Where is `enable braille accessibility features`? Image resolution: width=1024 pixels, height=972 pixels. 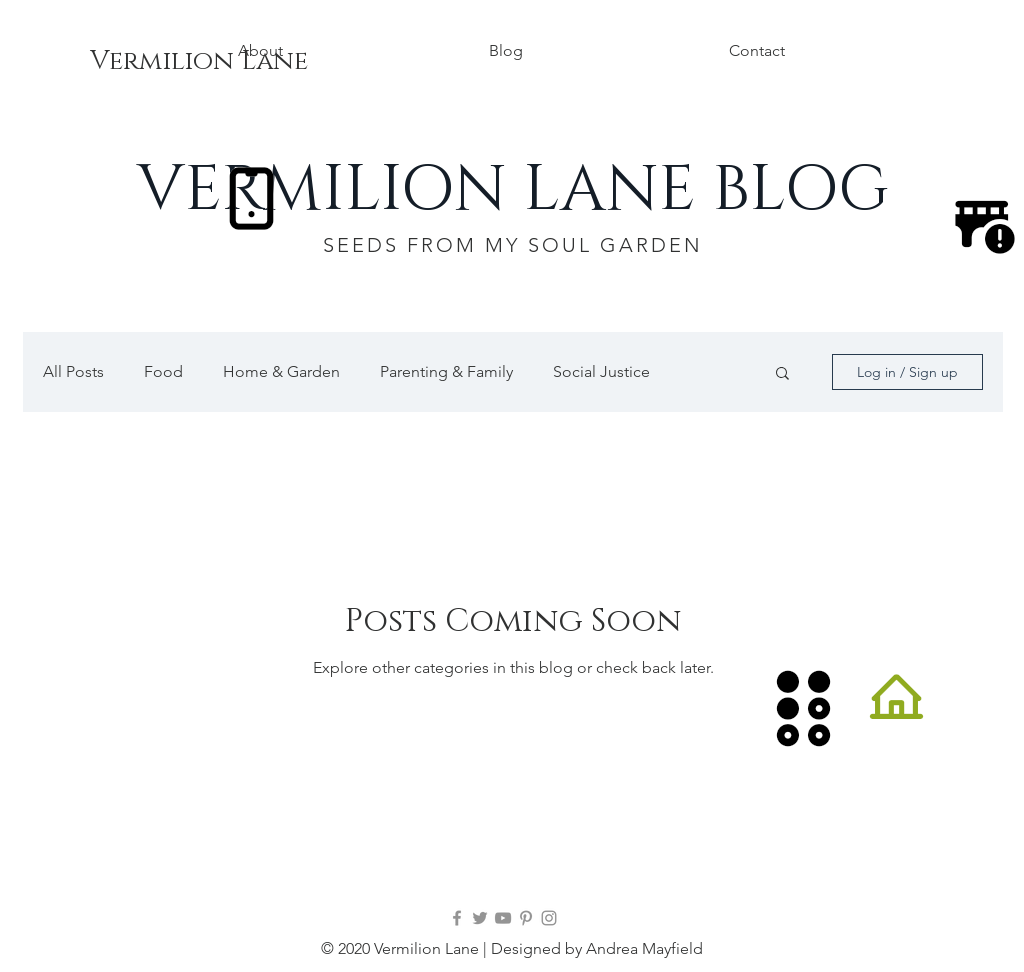
enable braille accessibility features is located at coordinates (803, 708).